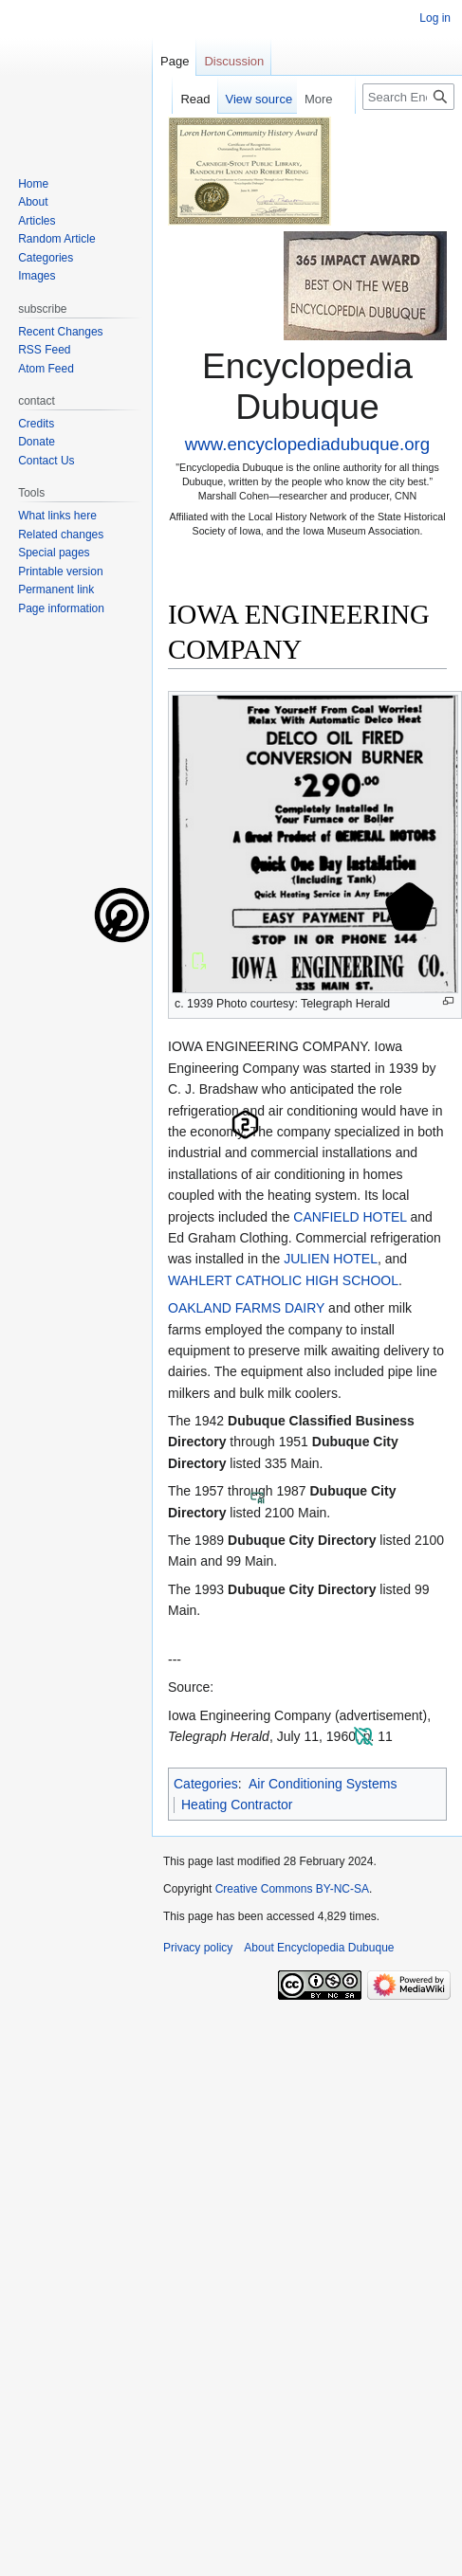  What do you see at coordinates (245, 1124) in the screenshot?
I see `step 2 in a multi-step process` at bounding box center [245, 1124].